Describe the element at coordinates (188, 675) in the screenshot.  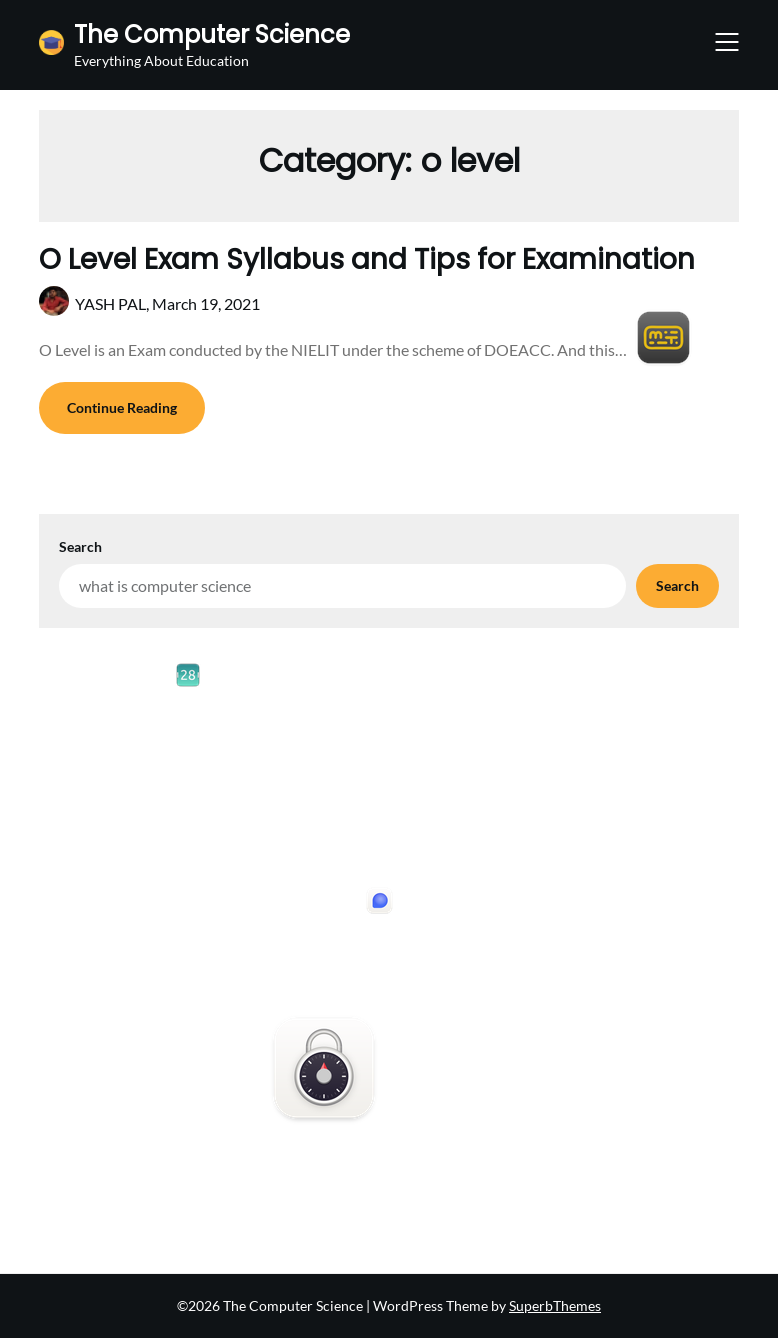
I see `open the calendar app` at that location.